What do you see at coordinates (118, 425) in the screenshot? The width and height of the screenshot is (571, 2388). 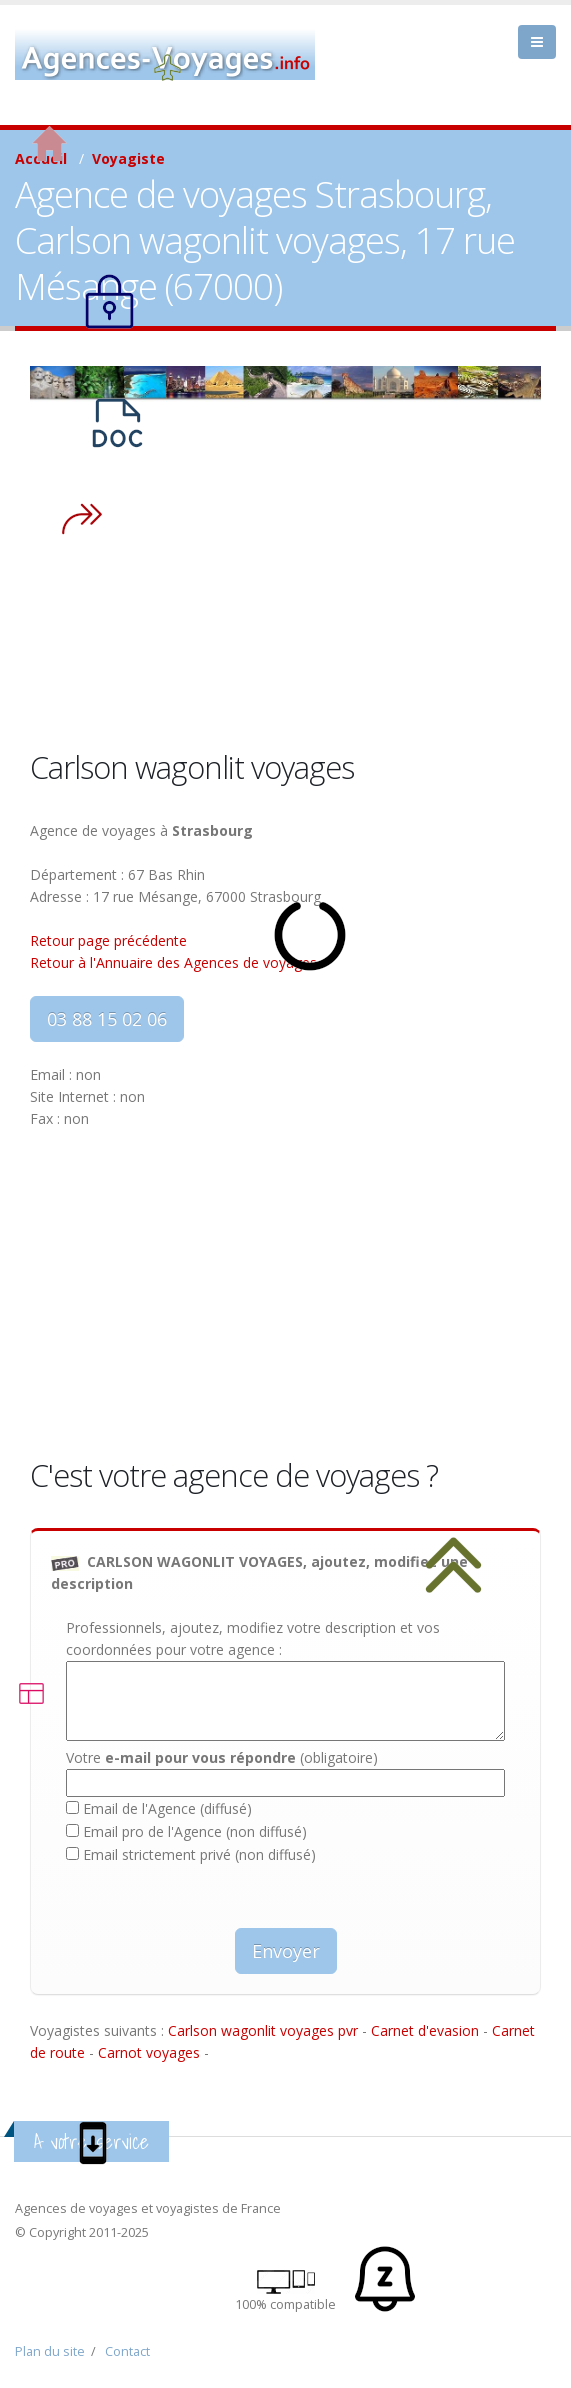 I see `open a document file` at bounding box center [118, 425].